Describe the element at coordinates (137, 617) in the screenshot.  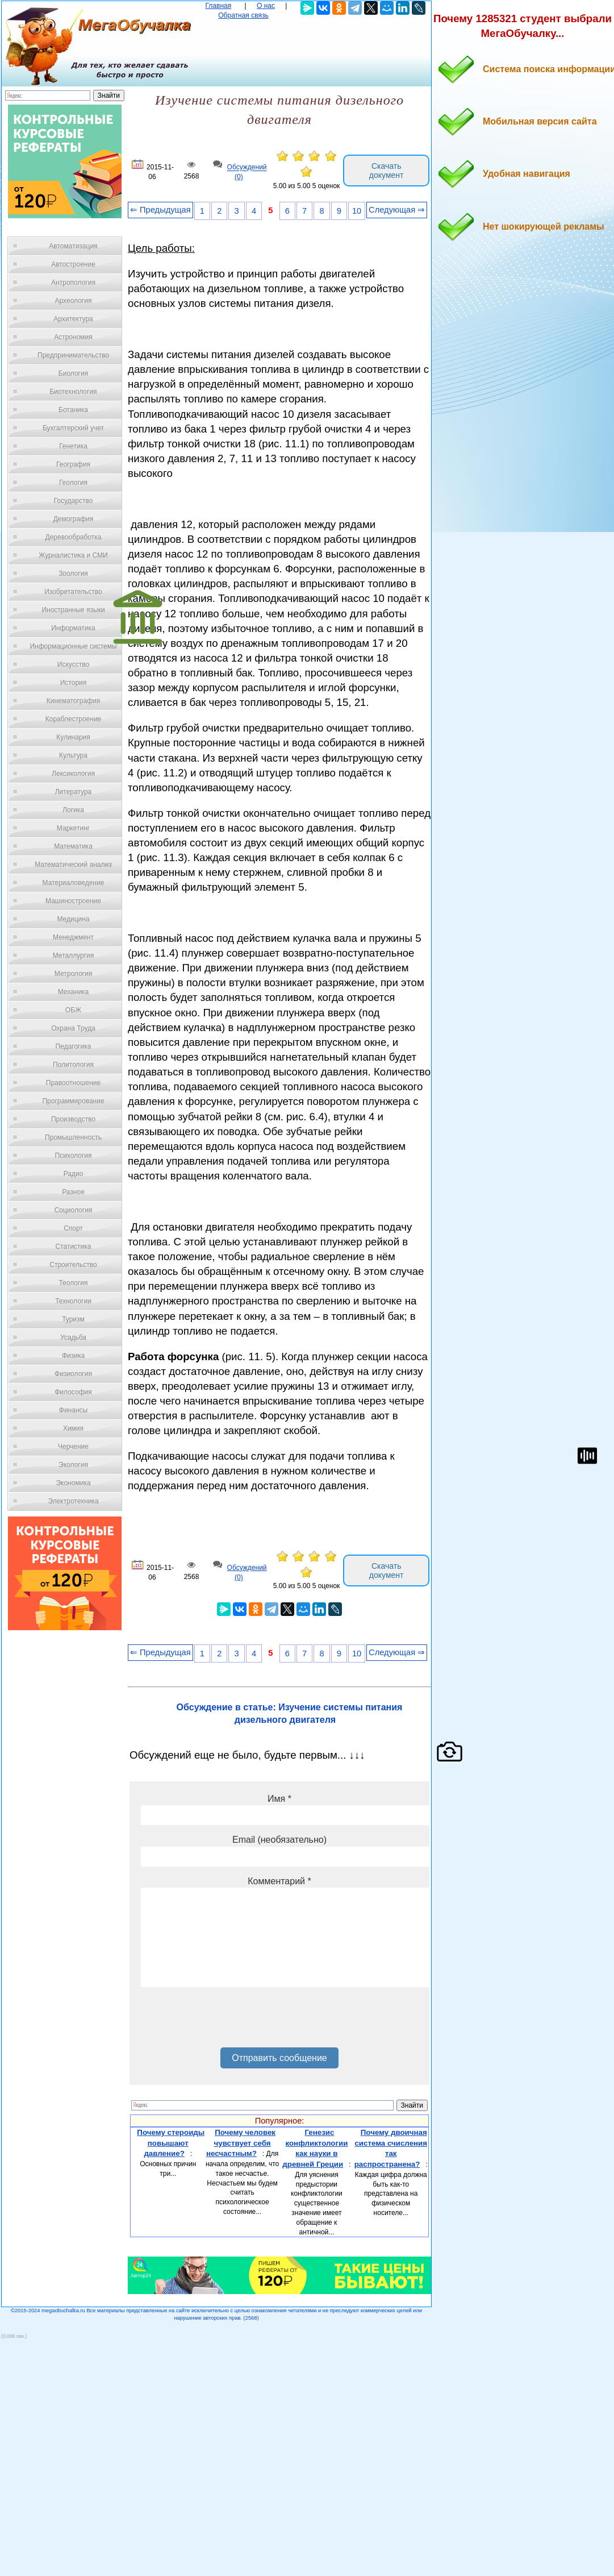
I see `view nearby landmarks or points of interest` at that location.